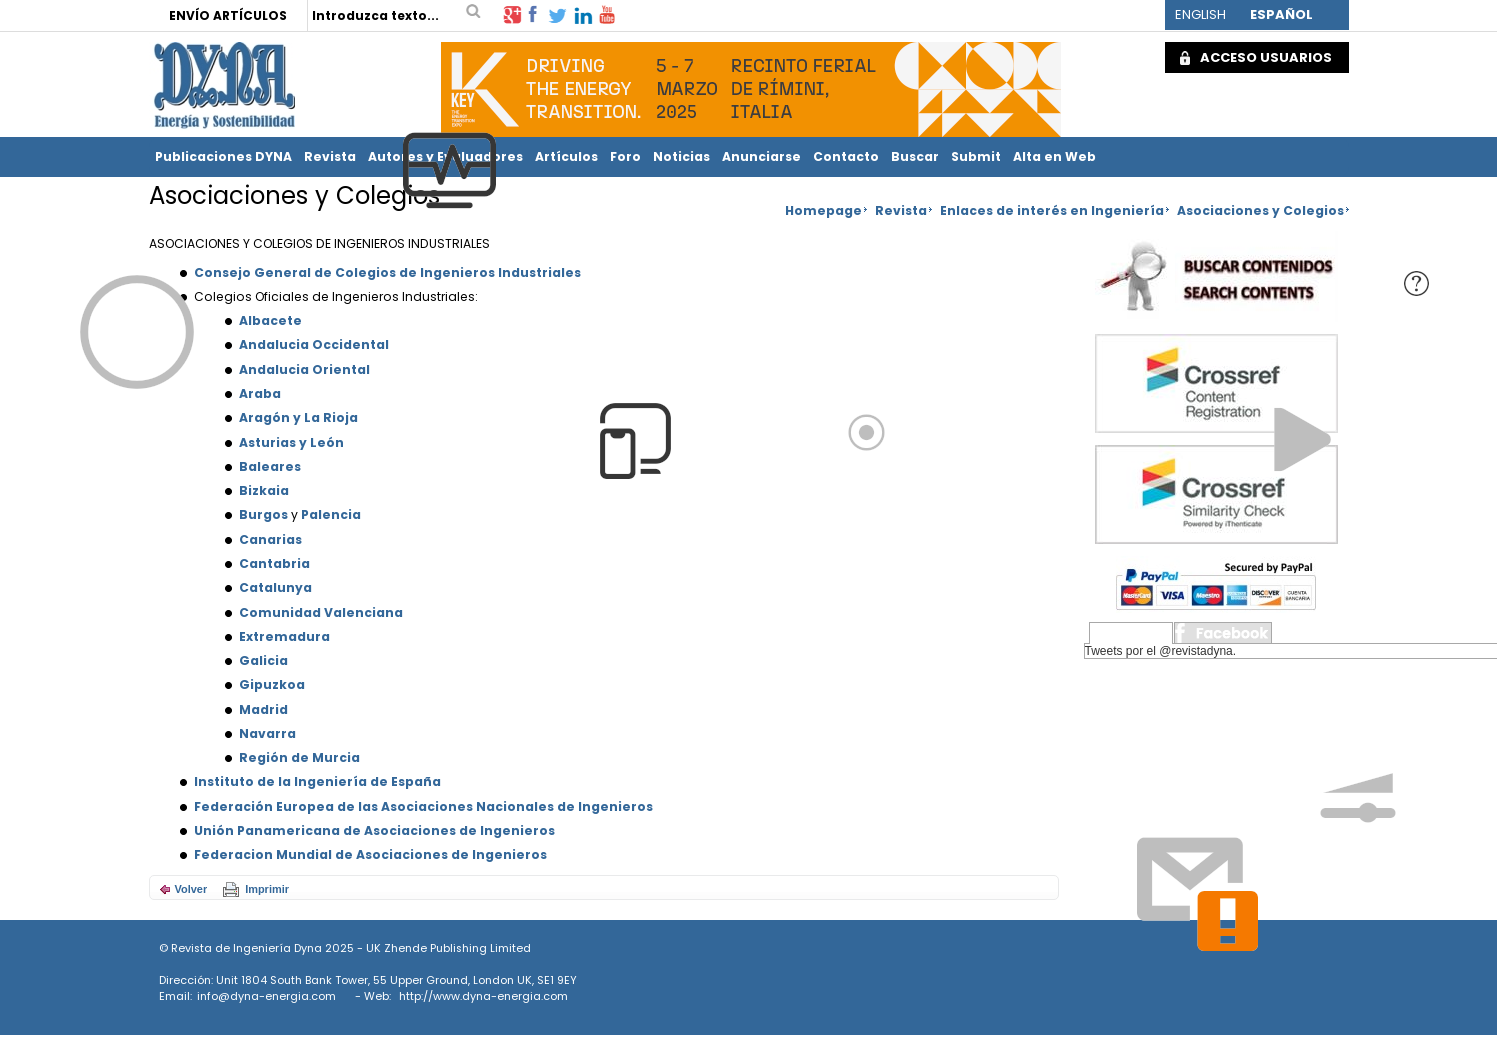  Describe the element at coordinates (449, 167) in the screenshot. I see `access device diagnostics and system health` at that location.